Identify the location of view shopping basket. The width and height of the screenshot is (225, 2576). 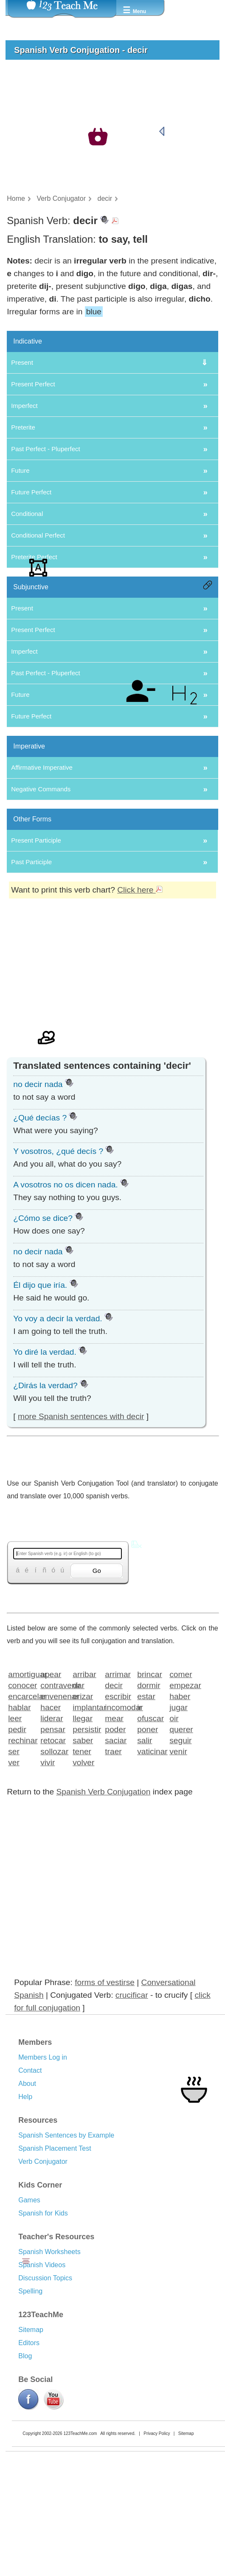
(98, 136).